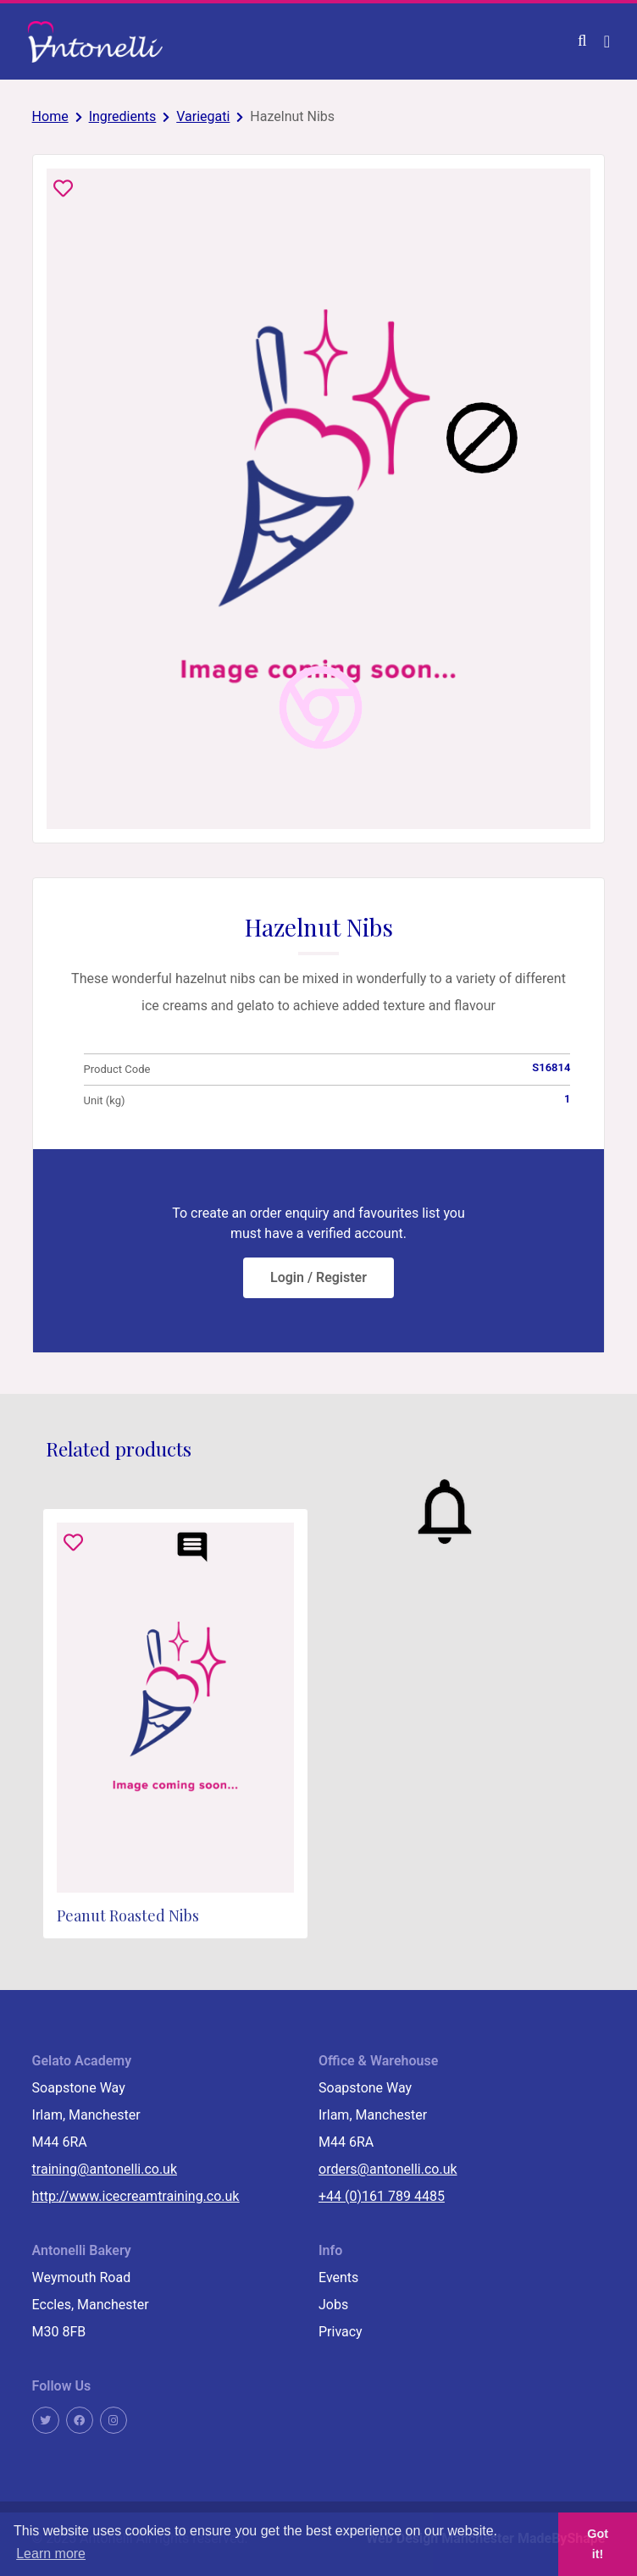  What do you see at coordinates (192, 1547) in the screenshot?
I see `open comments section` at bounding box center [192, 1547].